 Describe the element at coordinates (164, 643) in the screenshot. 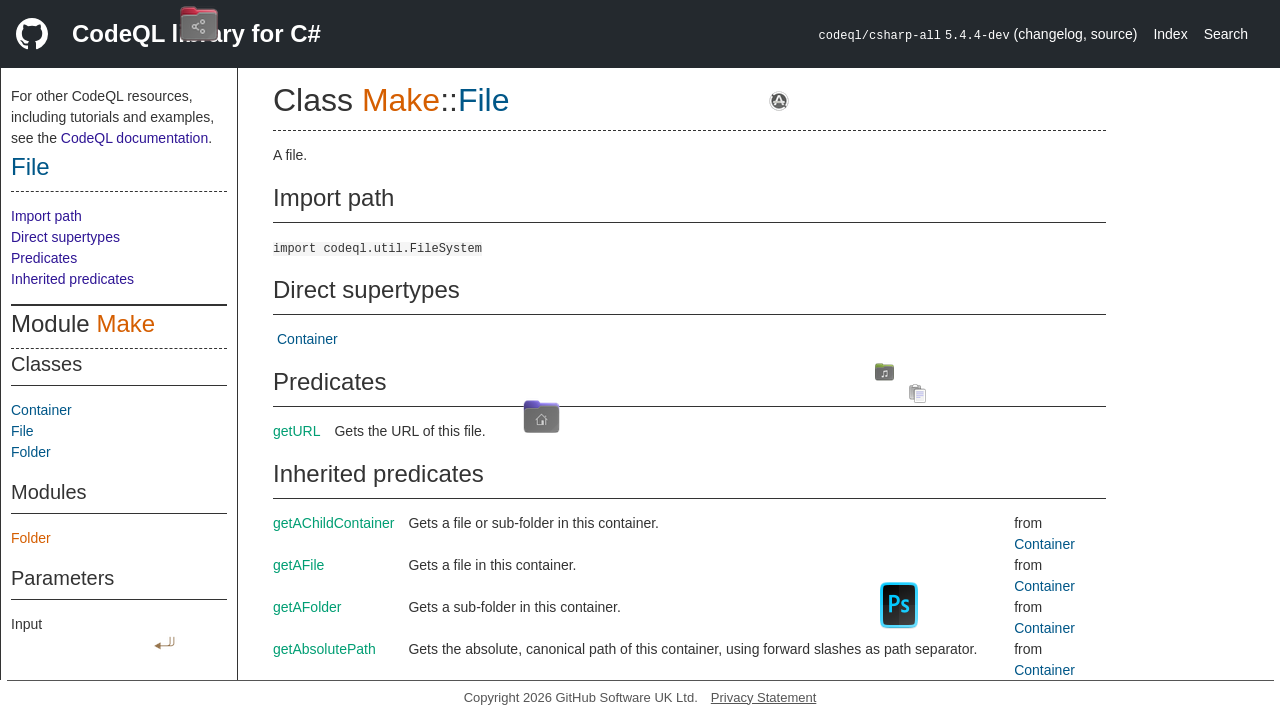

I see `reply to all recipients of an email` at that location.